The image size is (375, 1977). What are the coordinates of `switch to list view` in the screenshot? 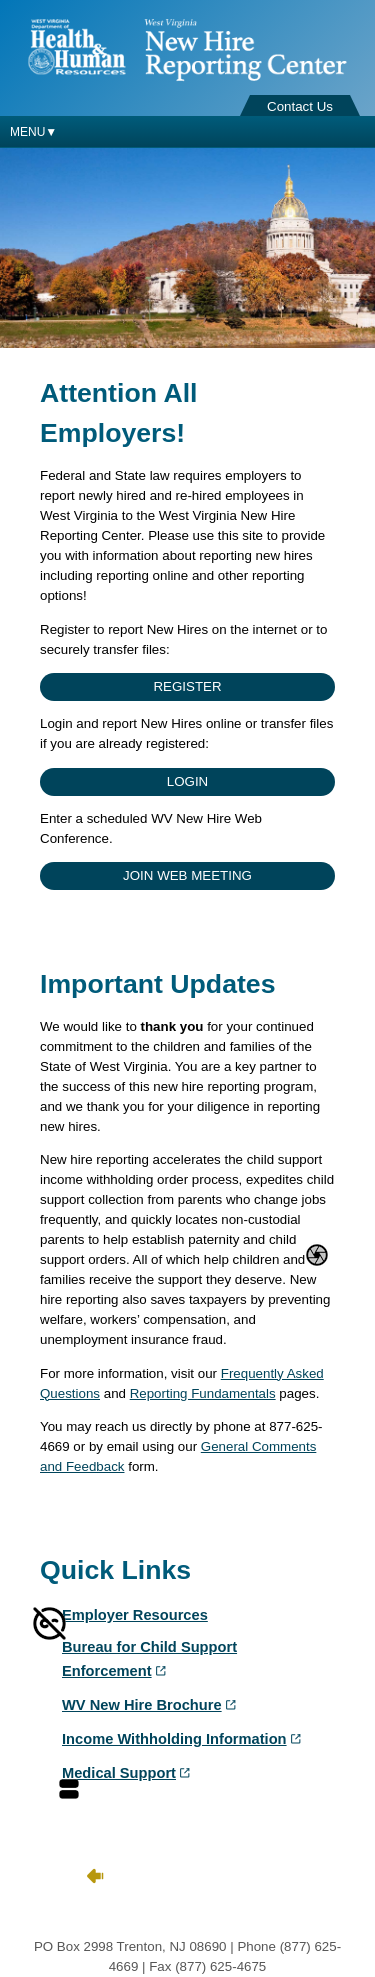 It's located at (69, 1789).